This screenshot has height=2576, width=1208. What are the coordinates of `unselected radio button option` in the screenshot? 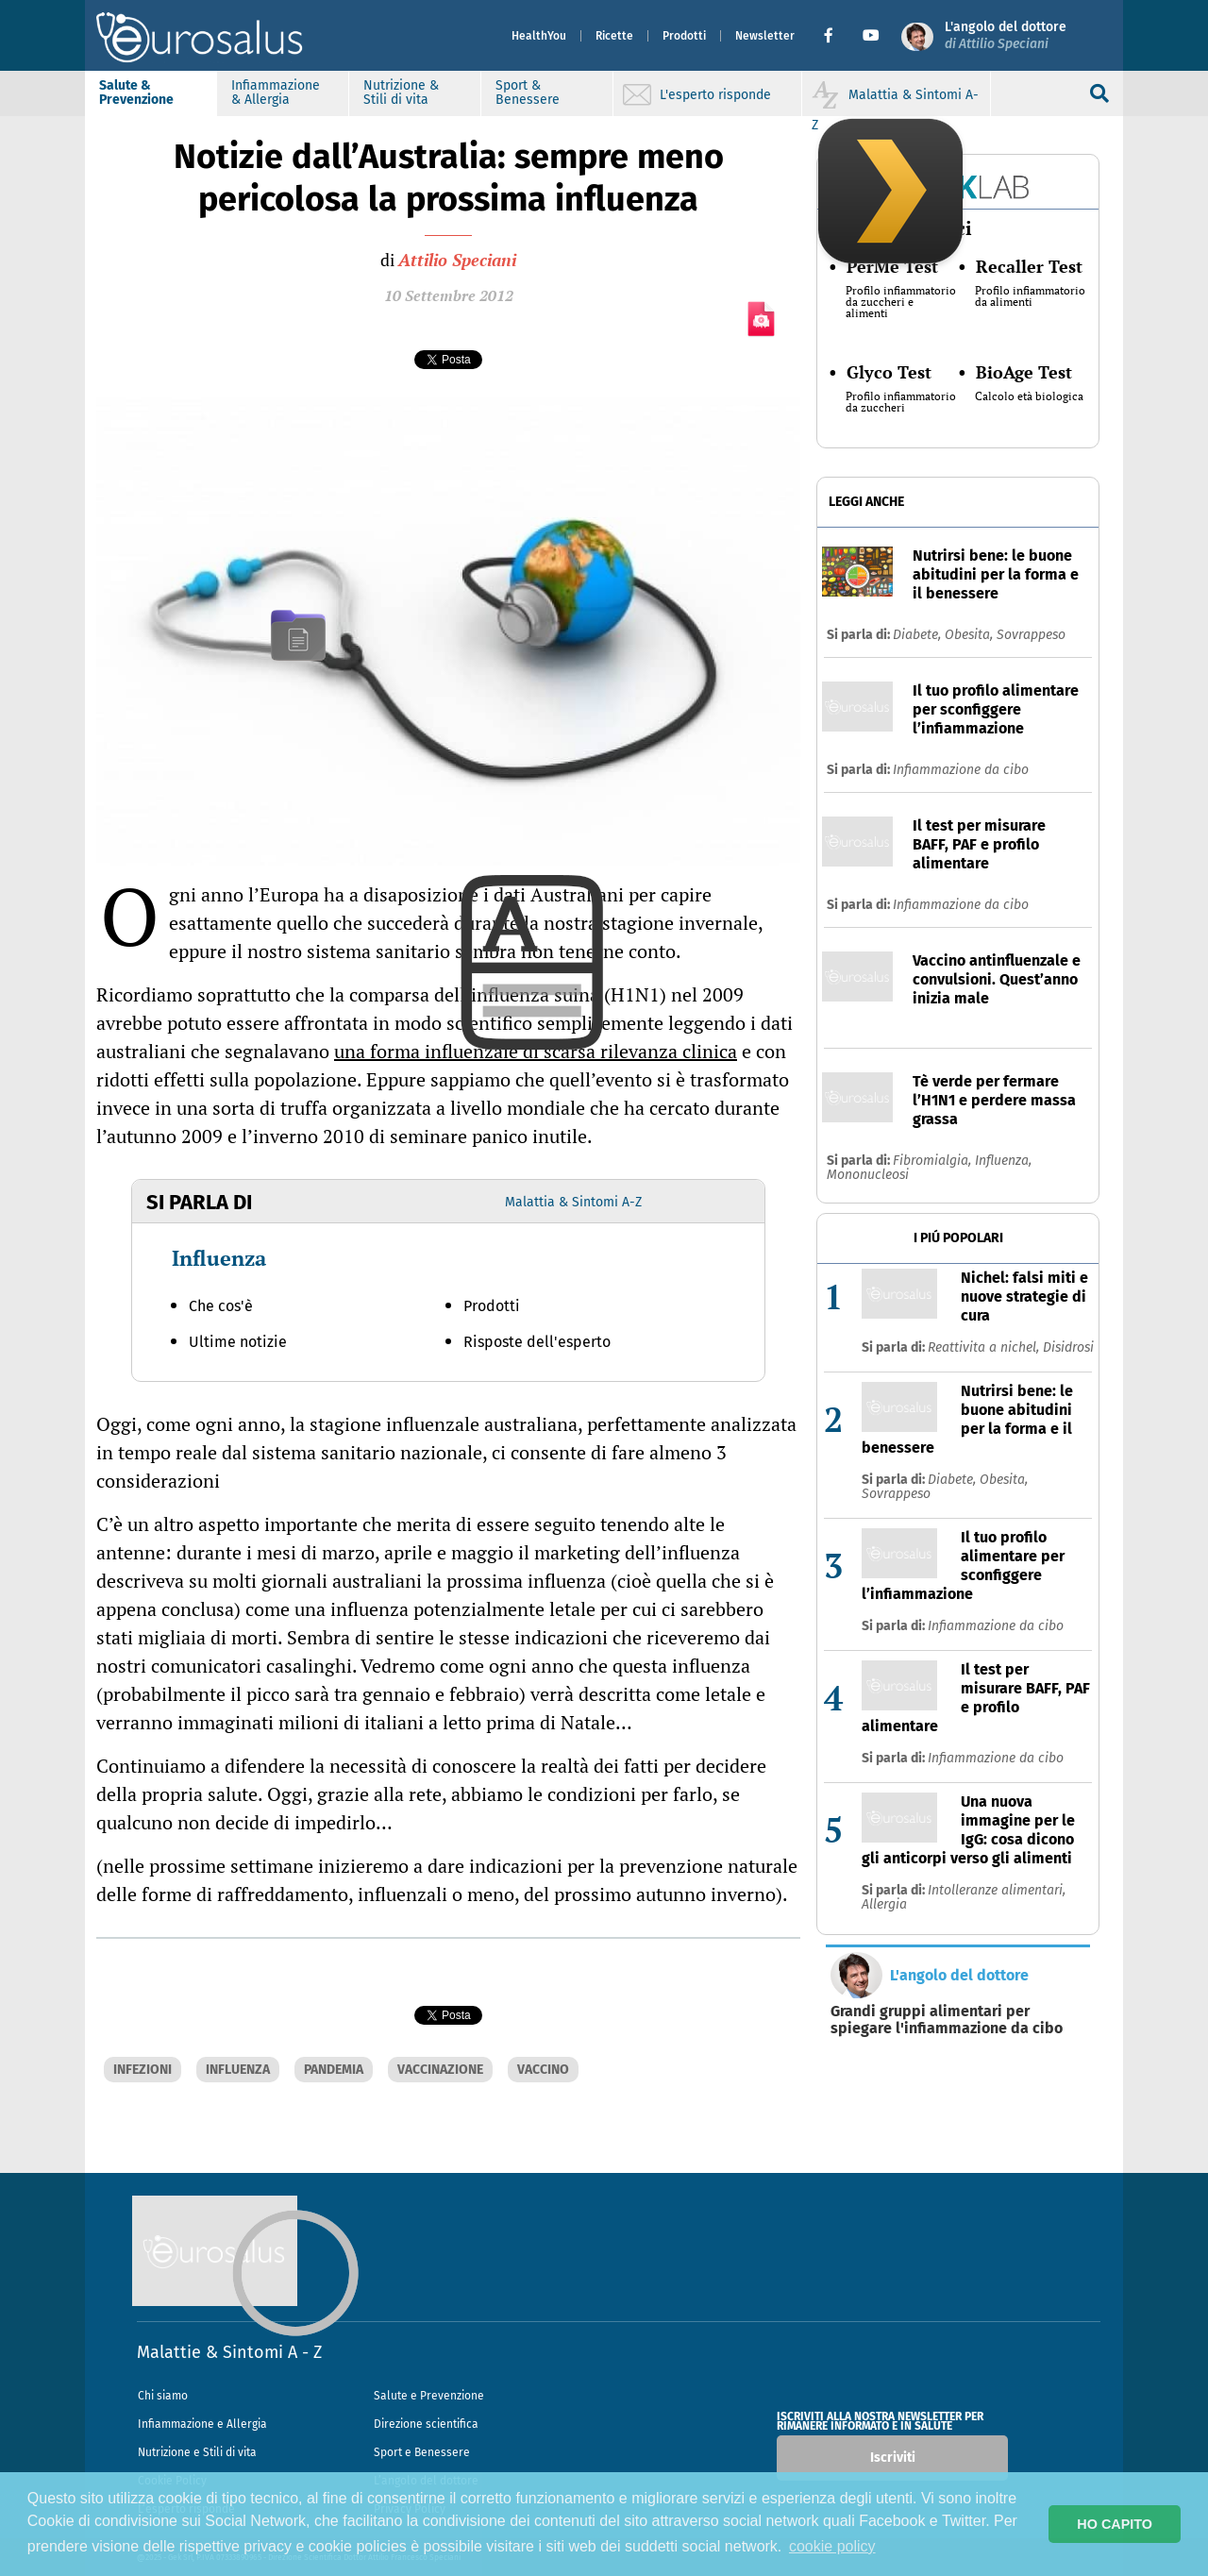 It's located at (295, 2273).